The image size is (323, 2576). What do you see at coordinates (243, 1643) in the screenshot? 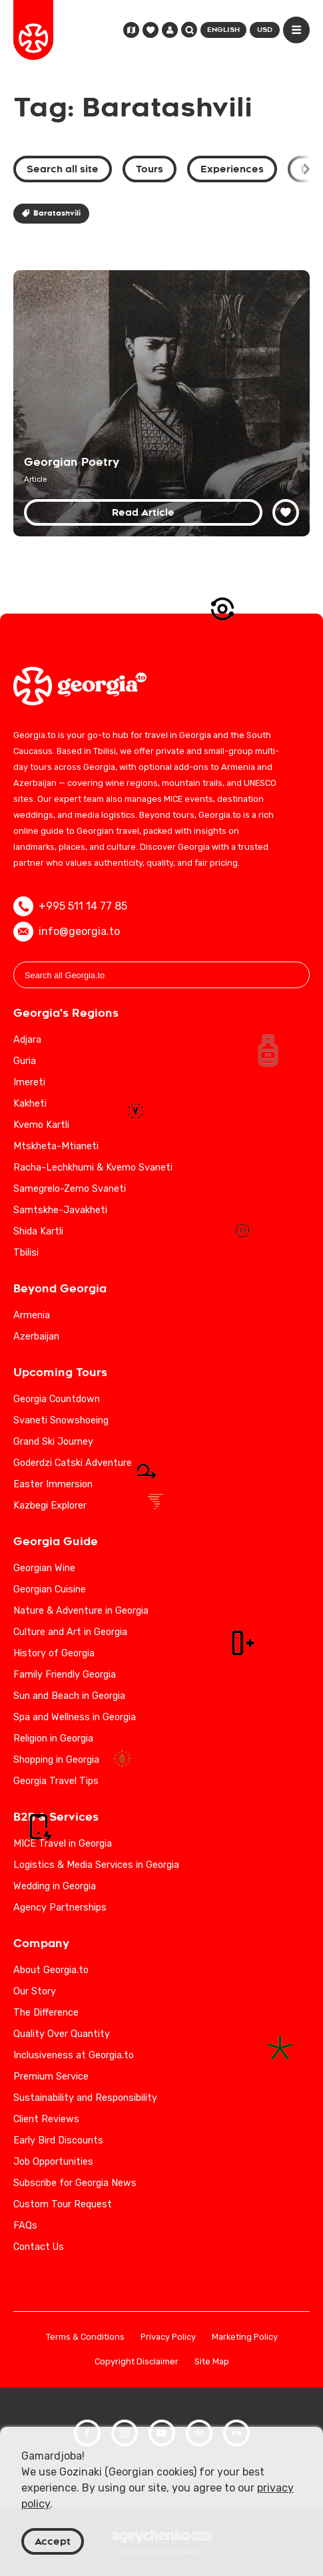
I see `insert a new column to the right` at bounding box center [243, 1643].